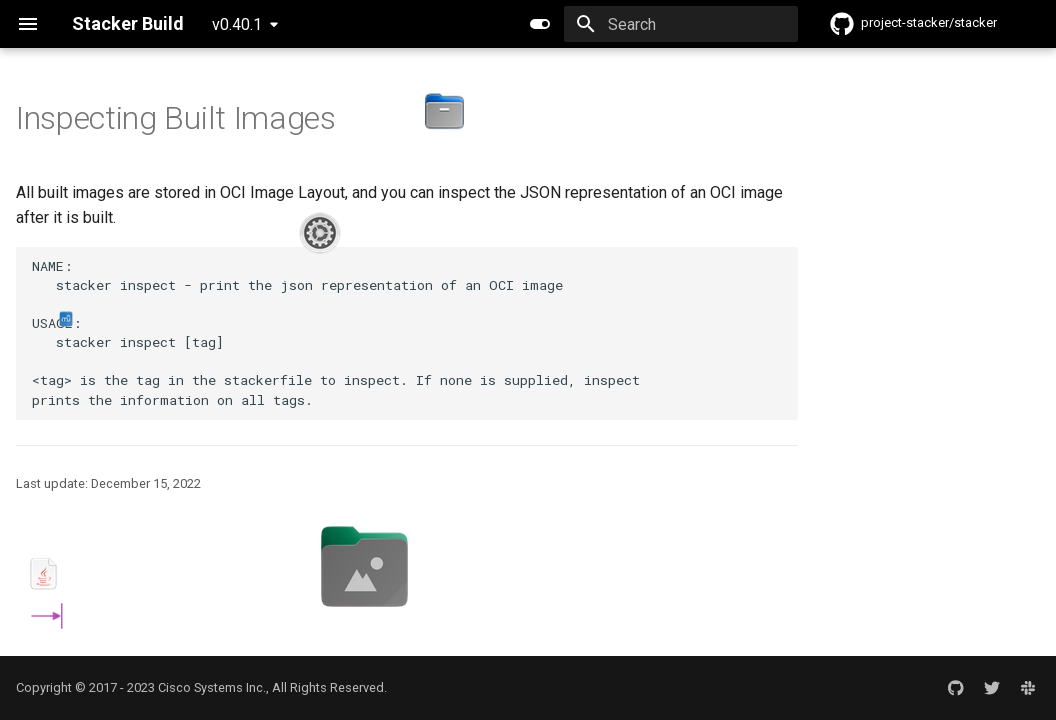  I want to click on open your pictures folder, so click(364, 566).